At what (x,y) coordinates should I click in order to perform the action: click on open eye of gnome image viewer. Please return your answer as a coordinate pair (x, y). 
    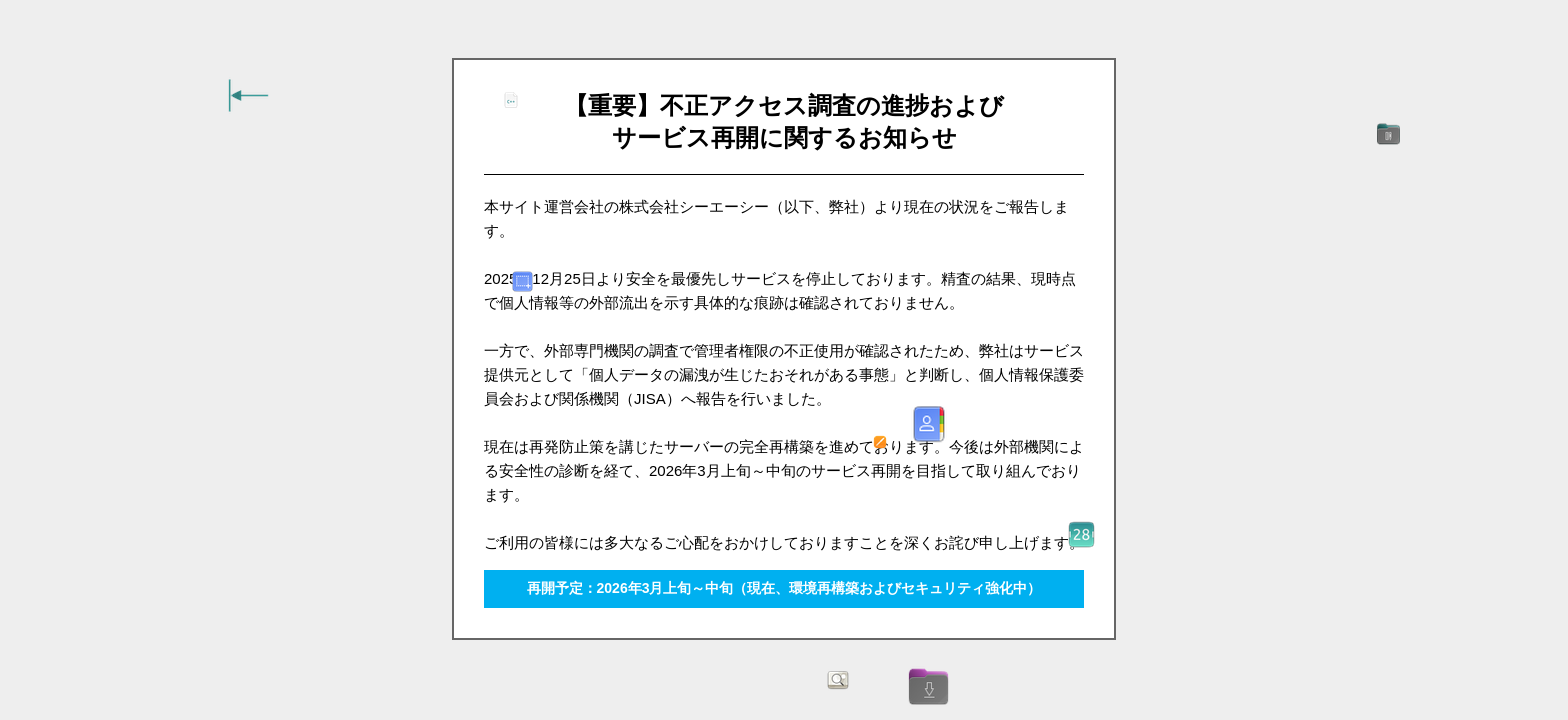
    Looking at the image, I should click on (838, 680).